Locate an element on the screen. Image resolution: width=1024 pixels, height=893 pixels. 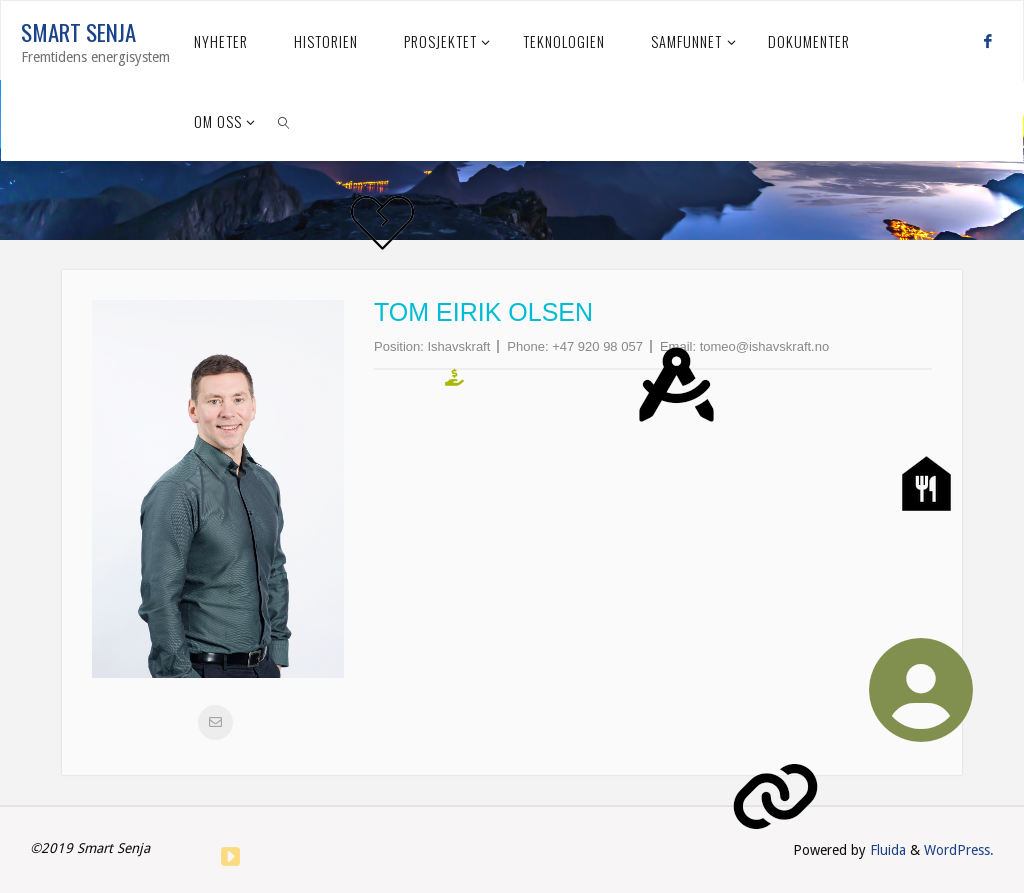
unlike or remove from favorites is located at coordinates (382, 220).